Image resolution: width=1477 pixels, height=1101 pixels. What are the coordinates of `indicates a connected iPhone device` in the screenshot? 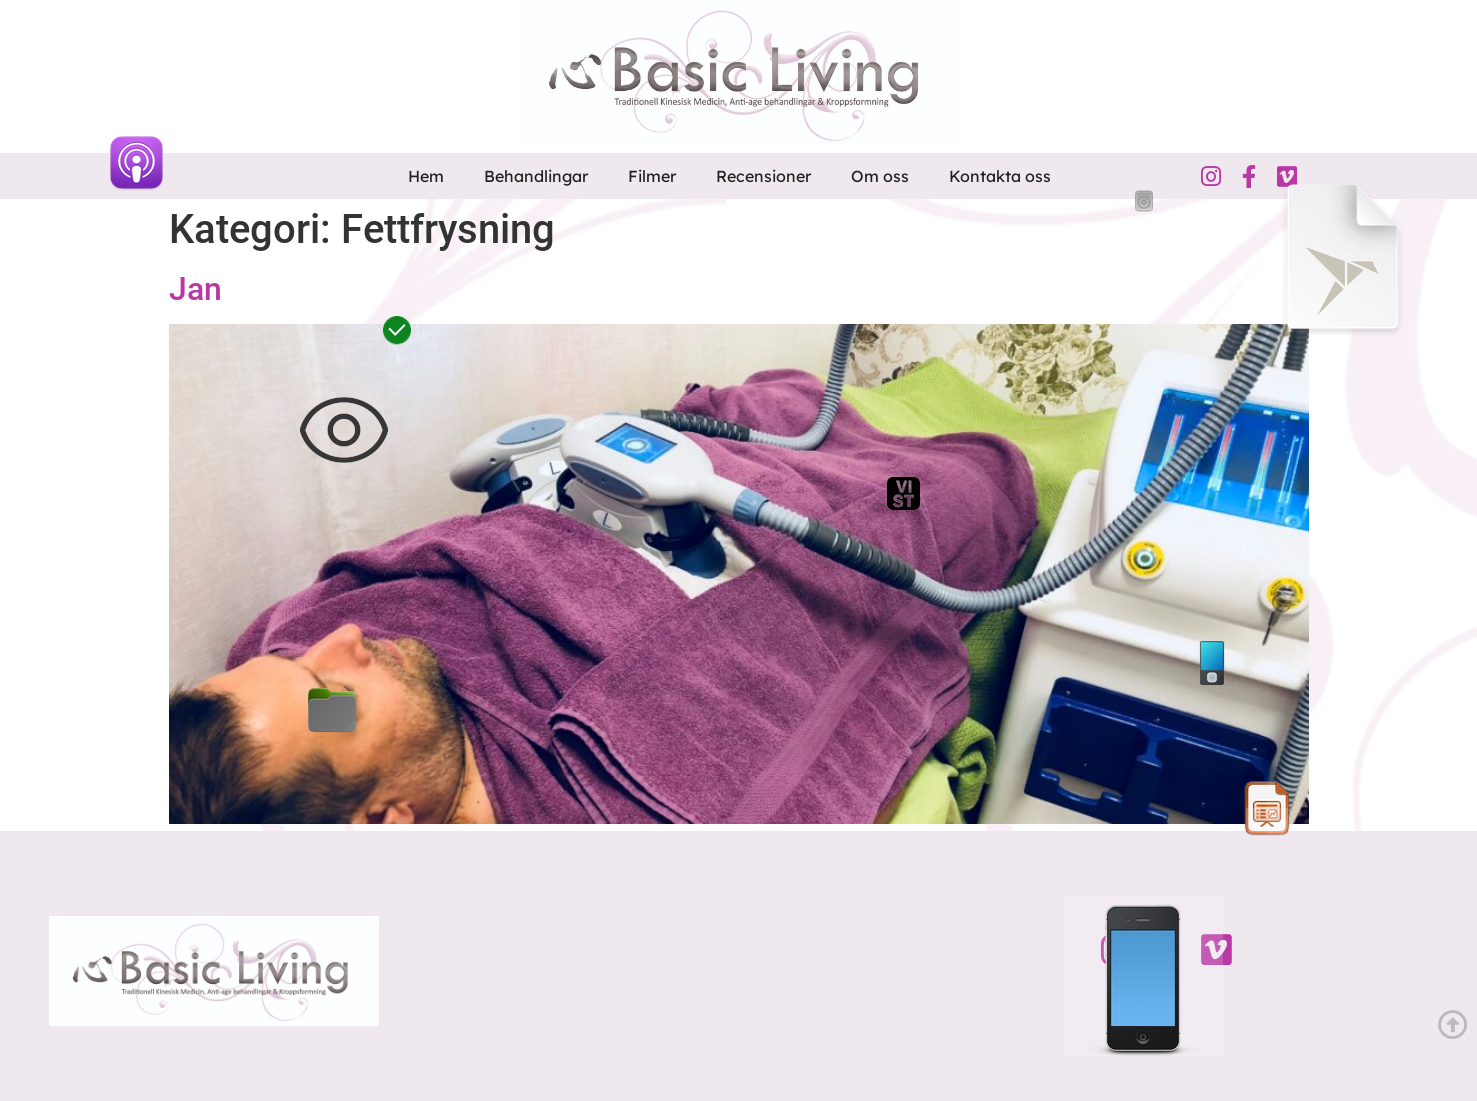 It's located at (1143, 977).